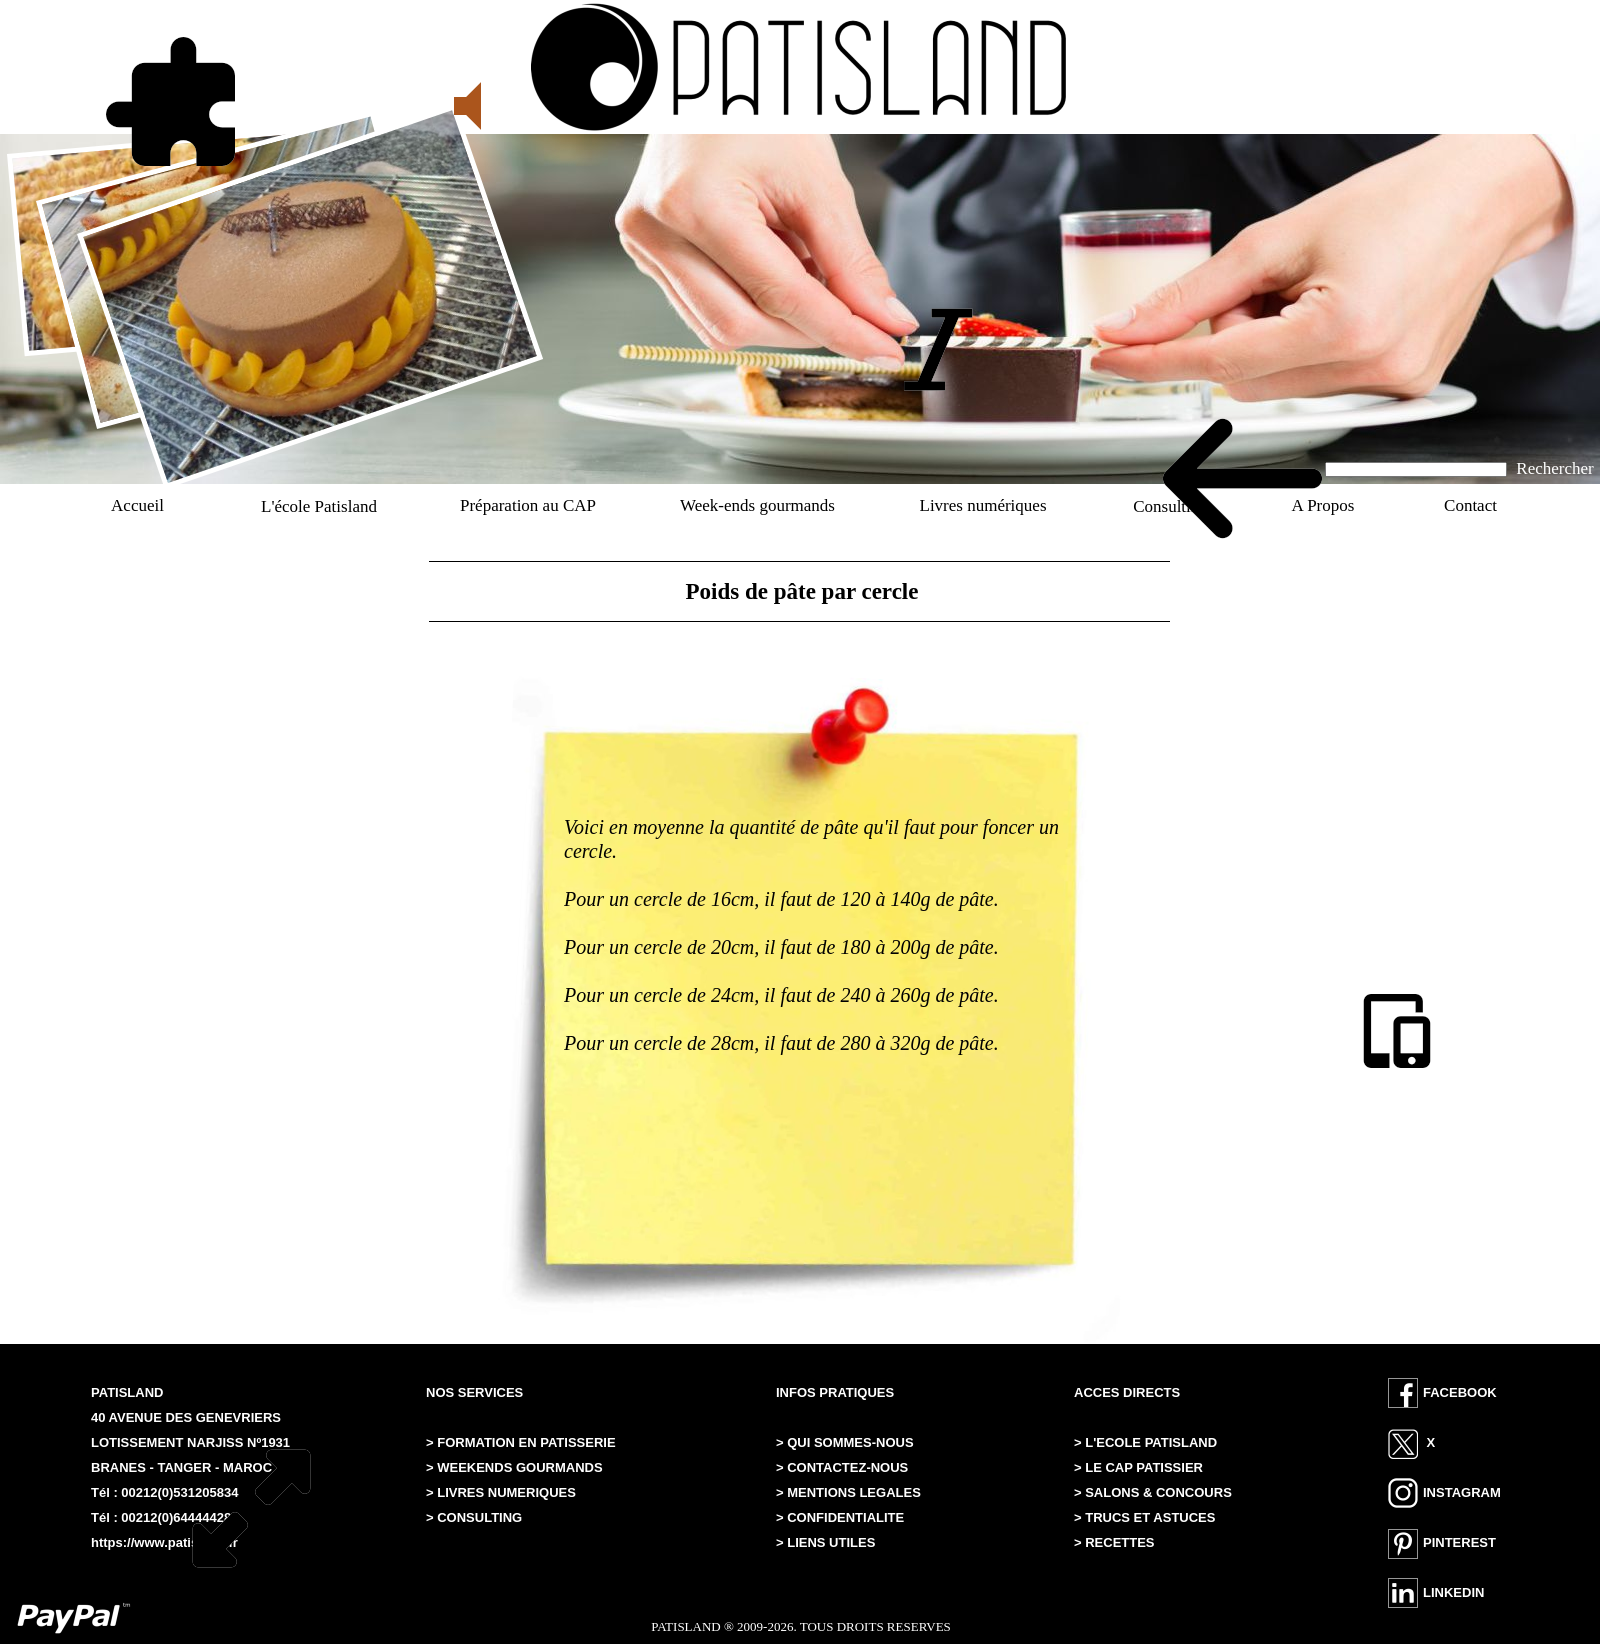 This screenshot has width=1600, height=1644. Describe the element at coordinates (170, 101) in the screenshot. I see `manage plugins or extensions` at that location.